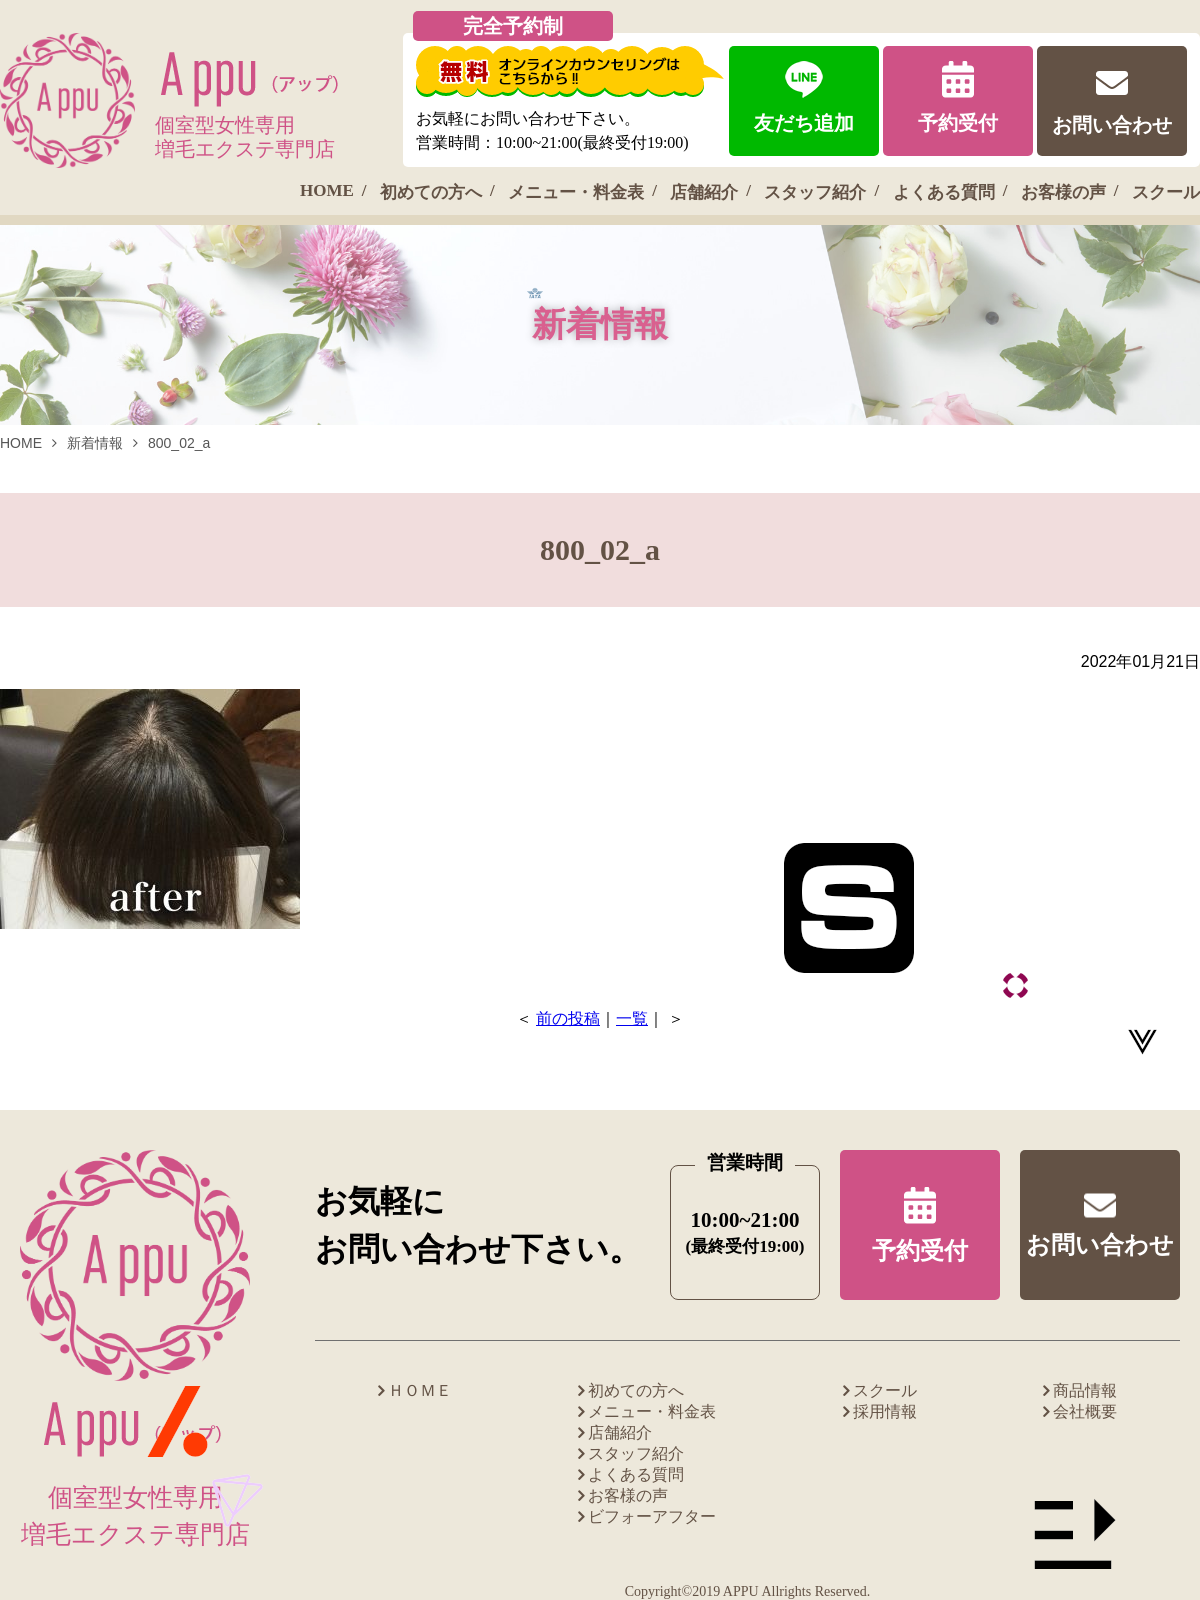 The width and height of the screenshot is (1200, 1600). I want to click on international air transport association logo, so click(535, 293).